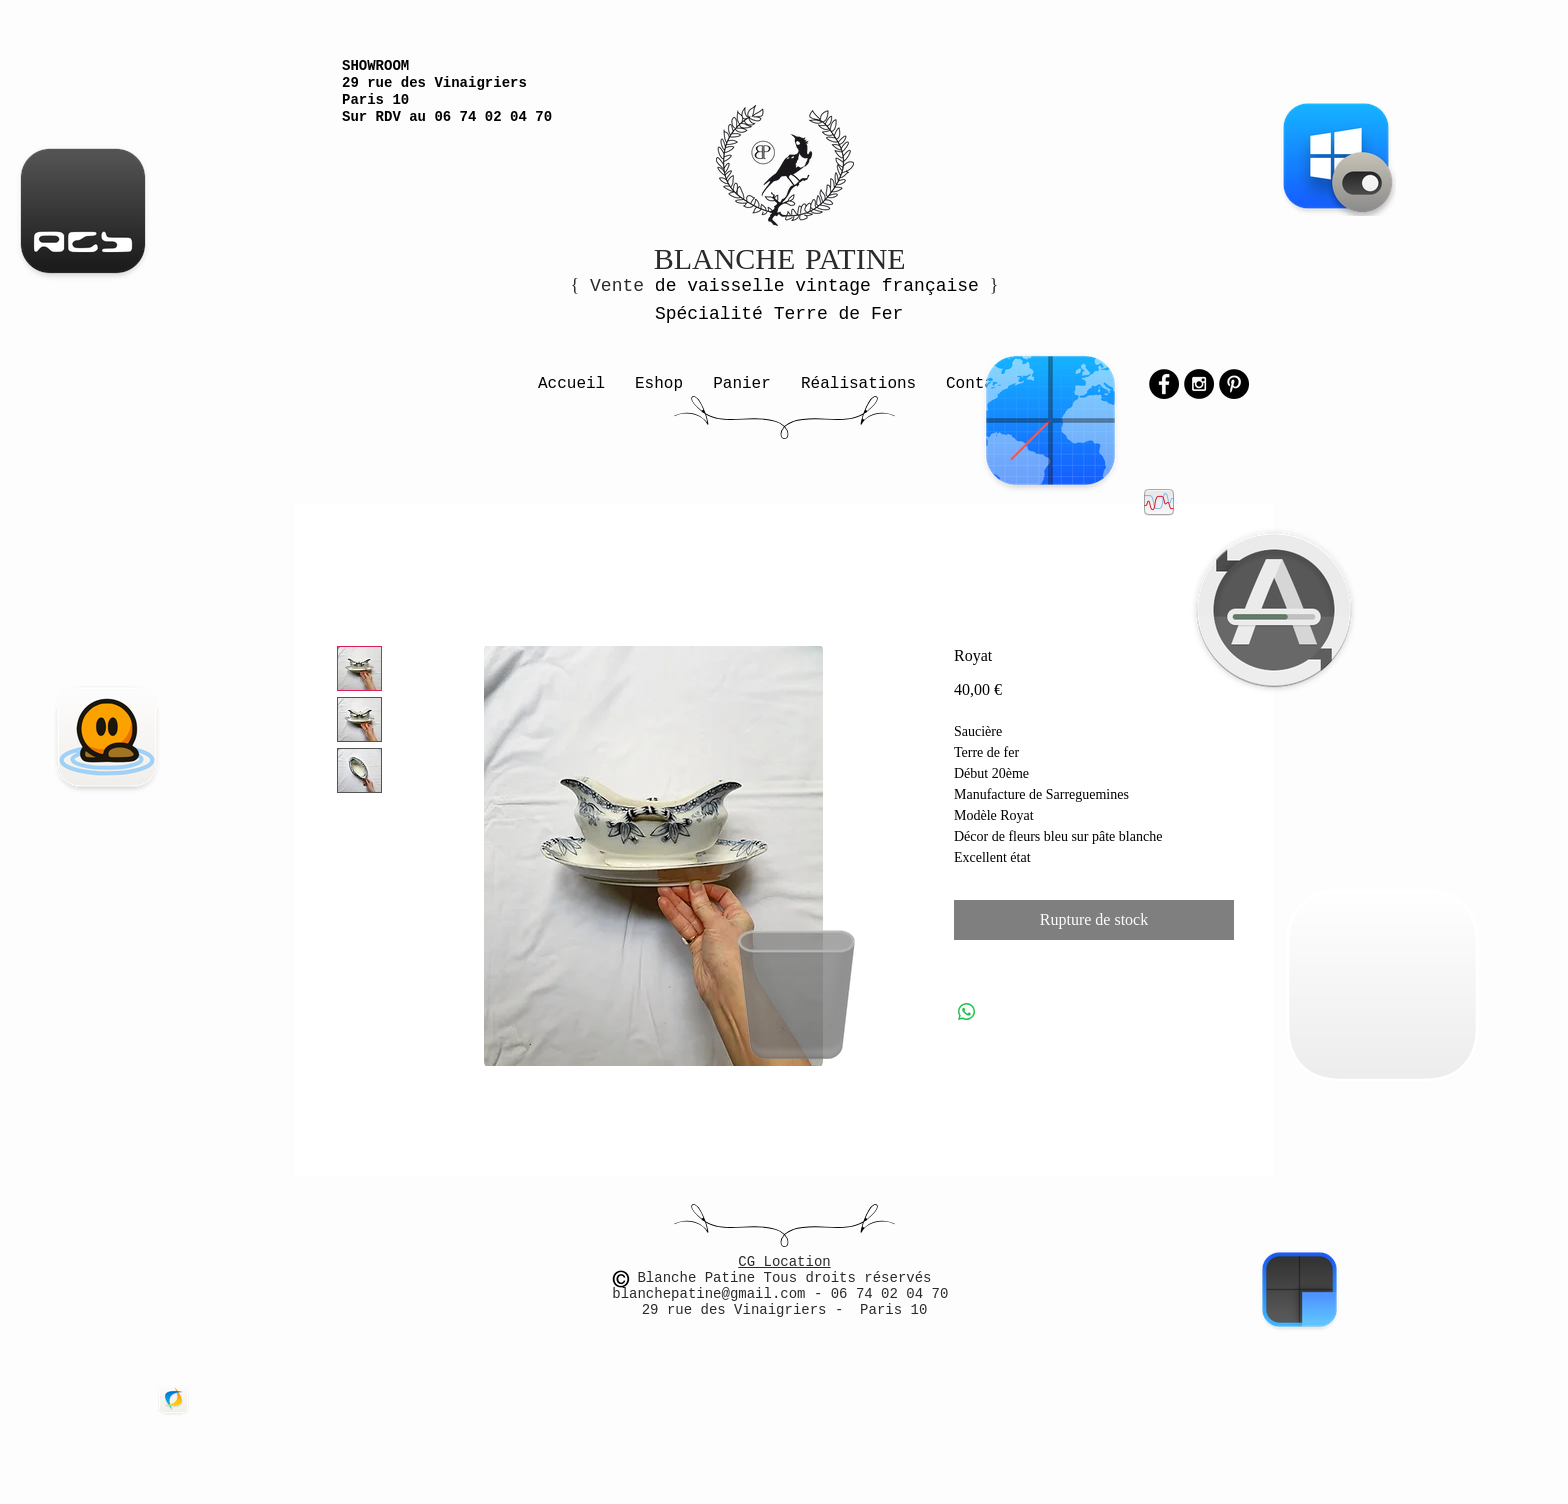  I want to click on open power statistics app, so click(1159, 502).